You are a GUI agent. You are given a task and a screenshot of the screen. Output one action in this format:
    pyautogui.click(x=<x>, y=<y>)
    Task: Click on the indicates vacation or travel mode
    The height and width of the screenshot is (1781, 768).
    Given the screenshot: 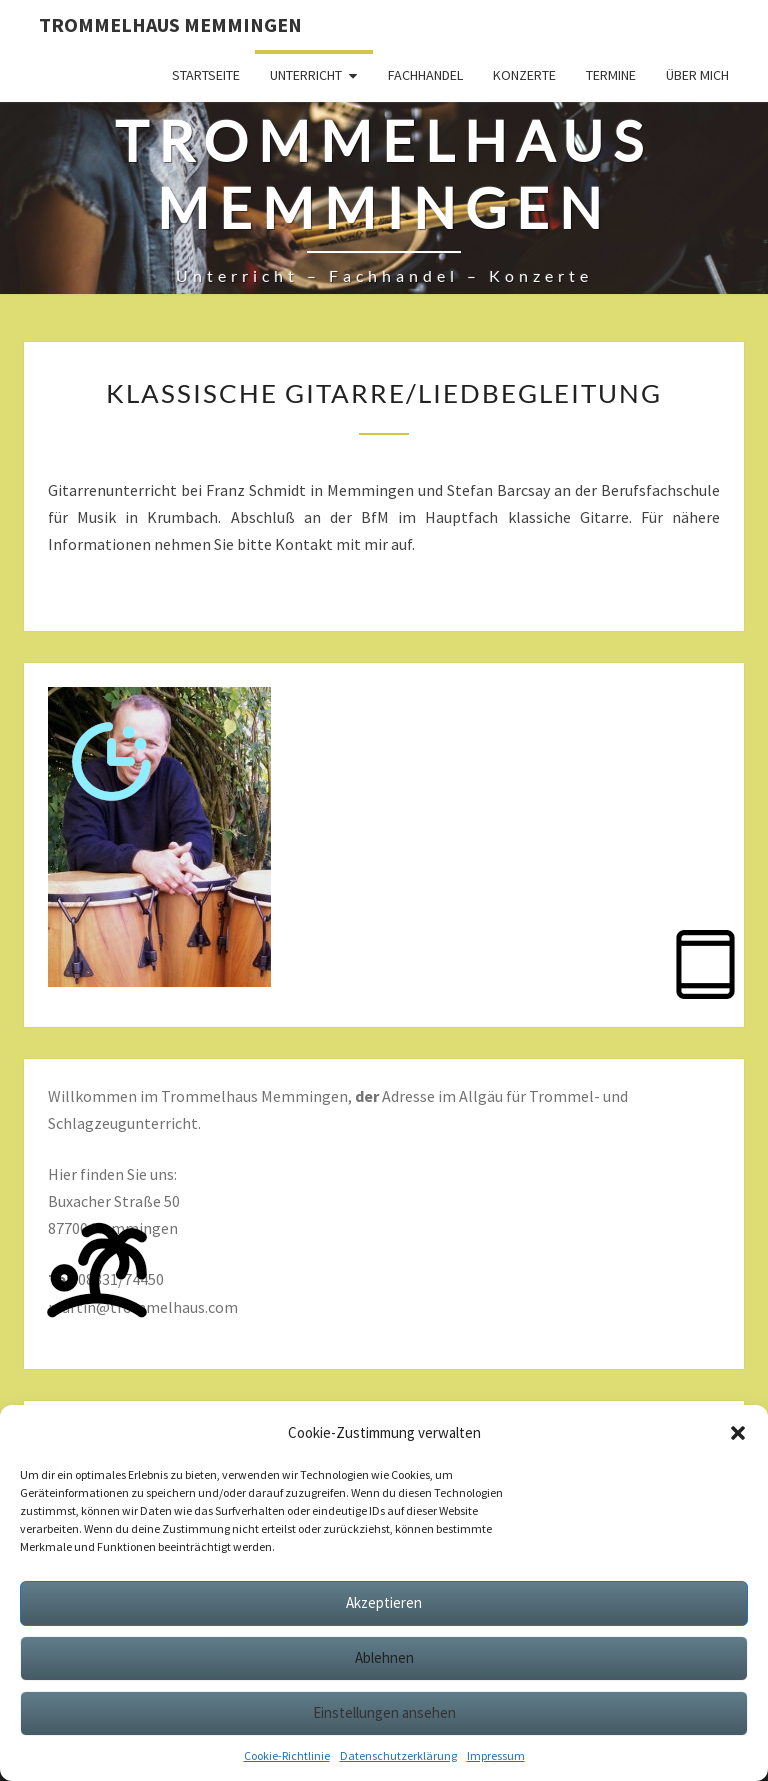 What is the action you would take?
    pyautogui.click(x=97, y=1271)
    